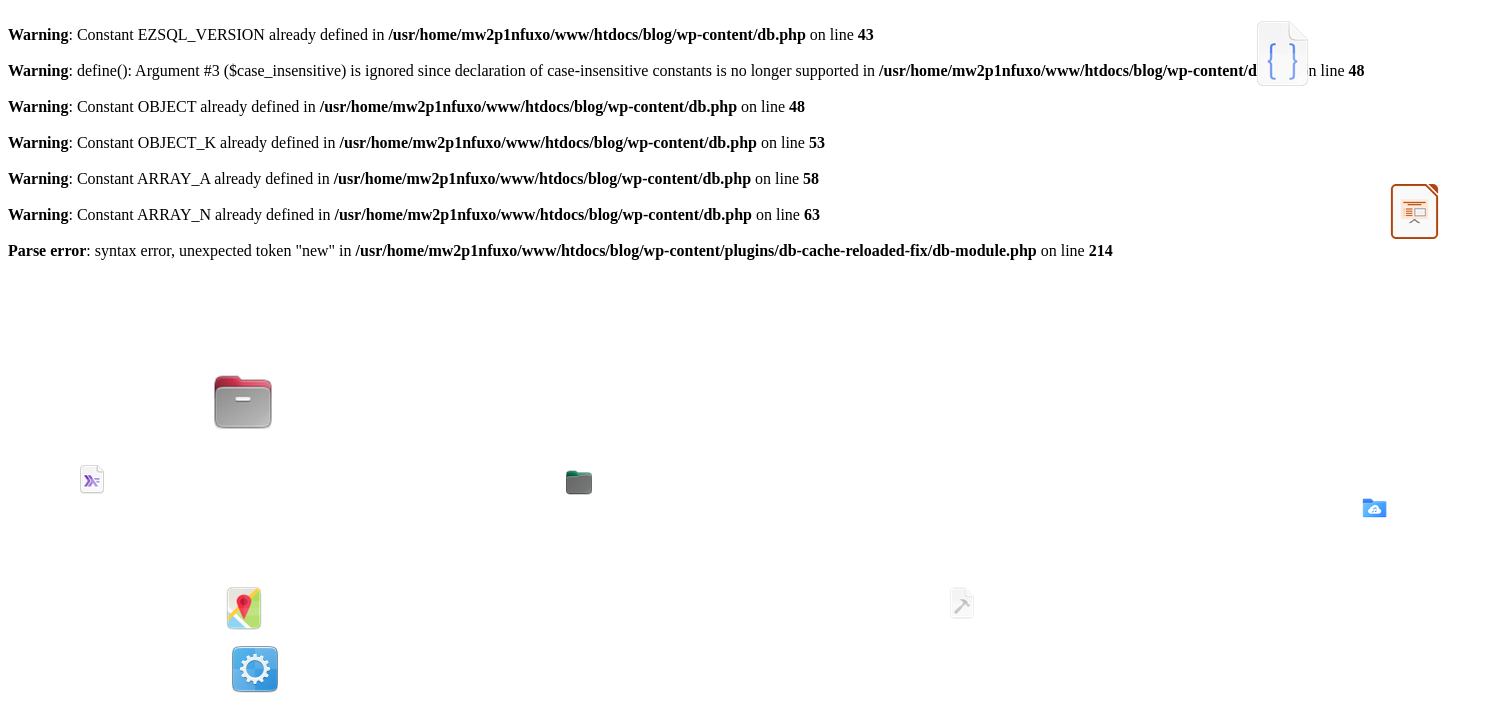 The width and height of the screenshot is (1496, 720). I want to click on makefile document used for build automation, so click(962, 603).